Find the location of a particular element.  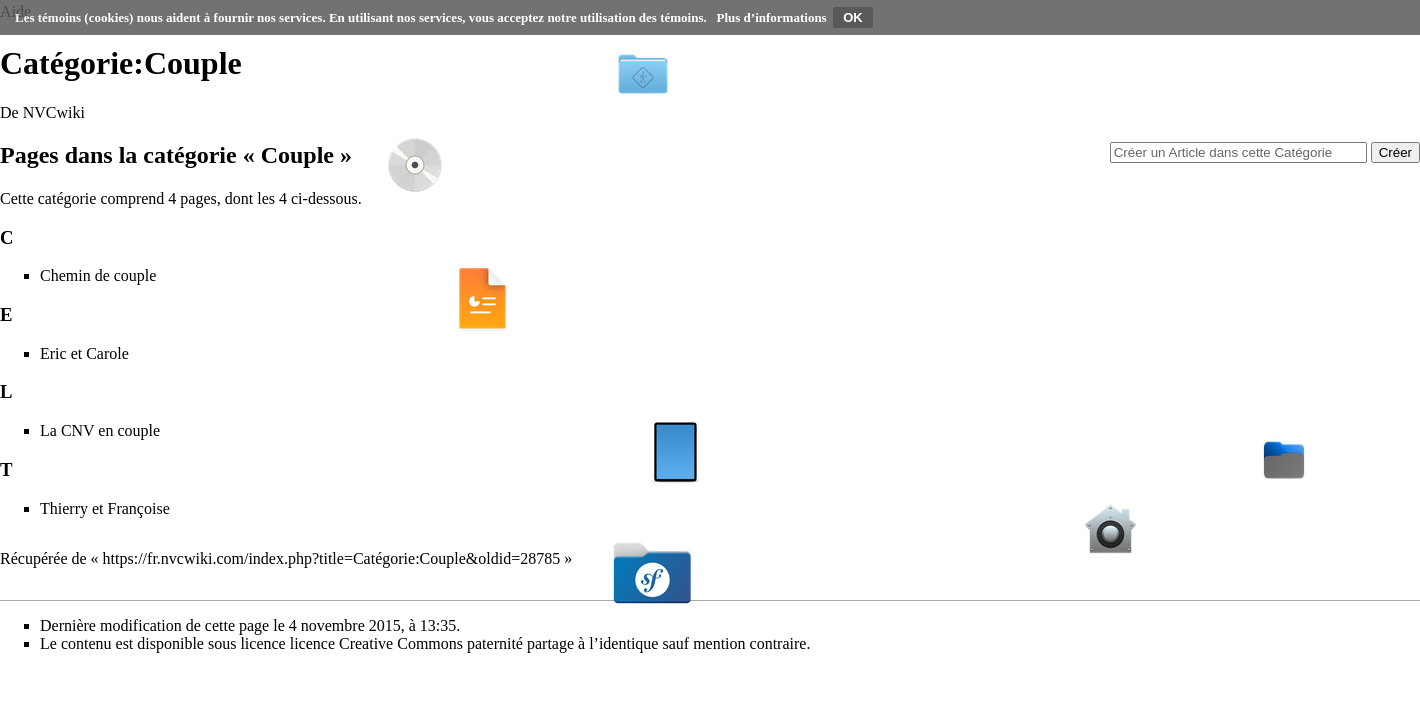

unmount or eject a cd/dvd disc is located at coordinates (415, 165).